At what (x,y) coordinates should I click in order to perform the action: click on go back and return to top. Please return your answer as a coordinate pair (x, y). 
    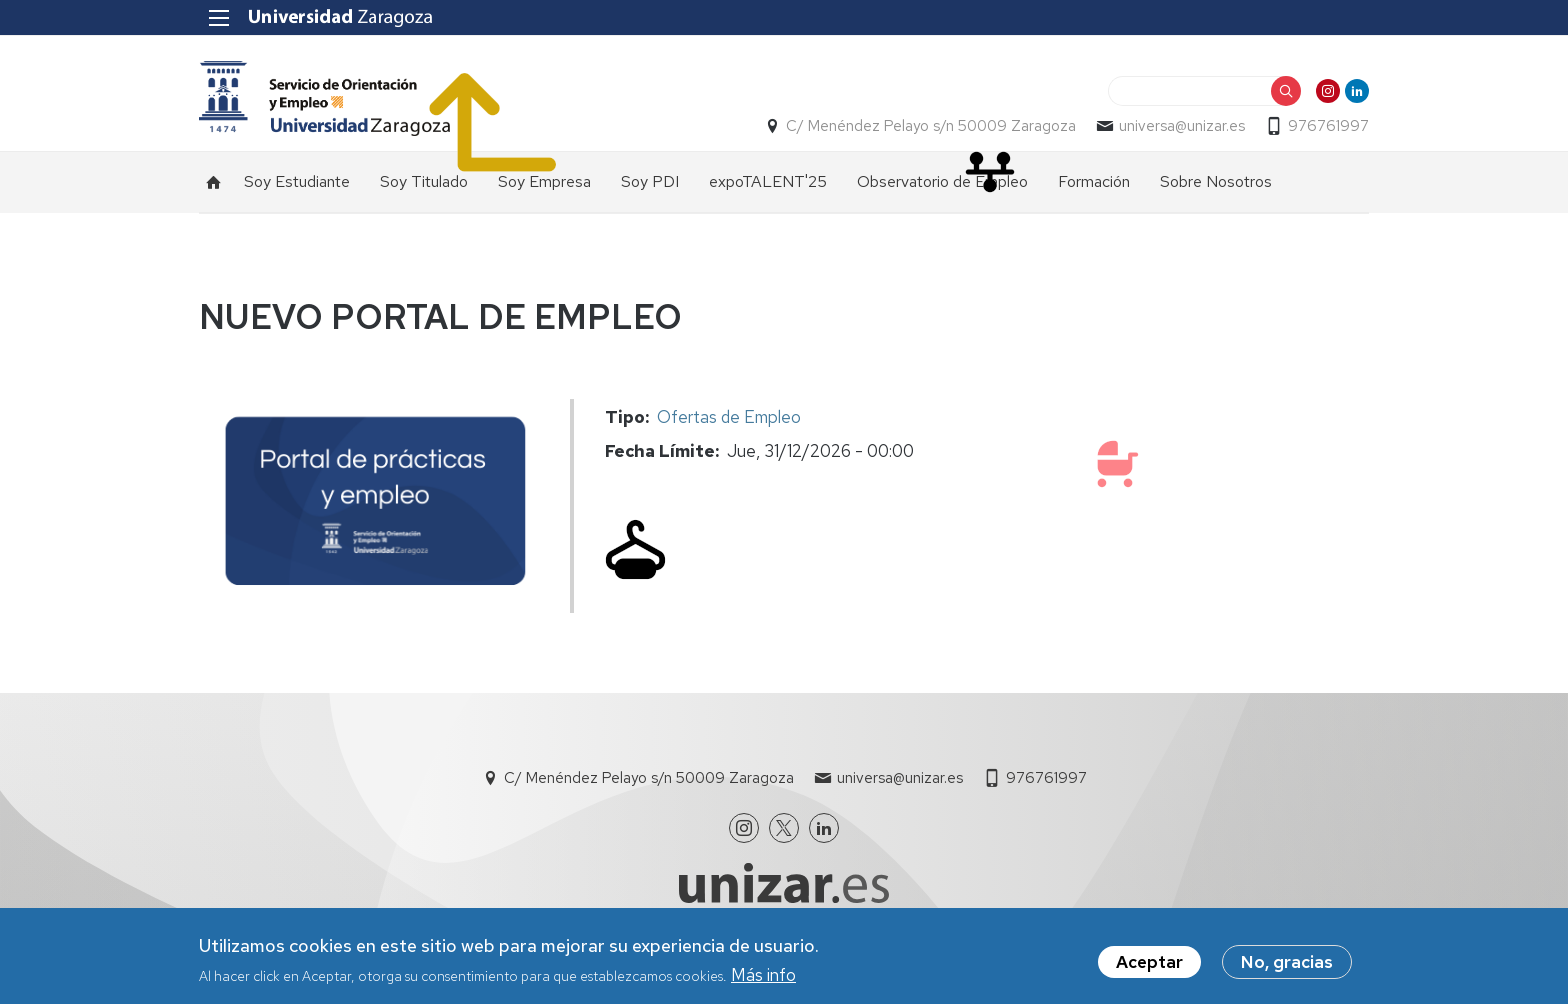
    Looking at the image, I should click on (488, 127).